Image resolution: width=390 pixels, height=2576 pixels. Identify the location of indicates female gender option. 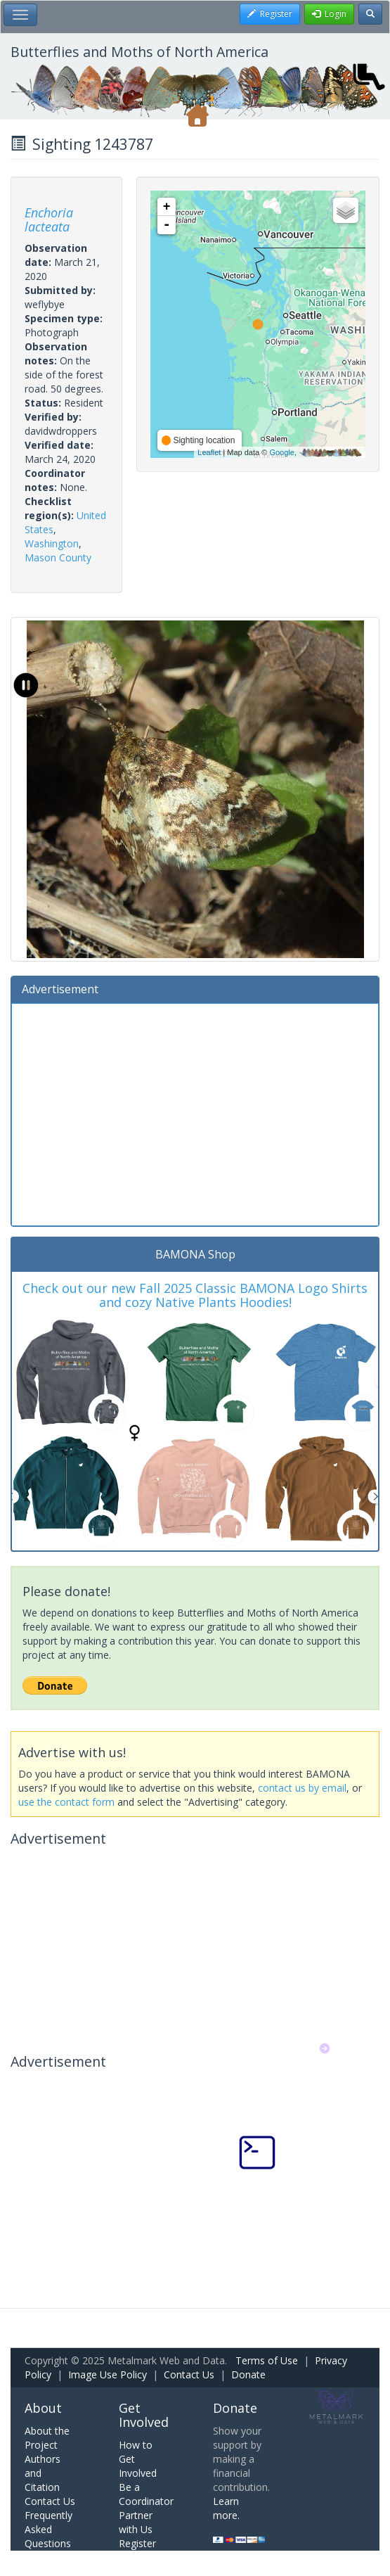
(134, 1432).